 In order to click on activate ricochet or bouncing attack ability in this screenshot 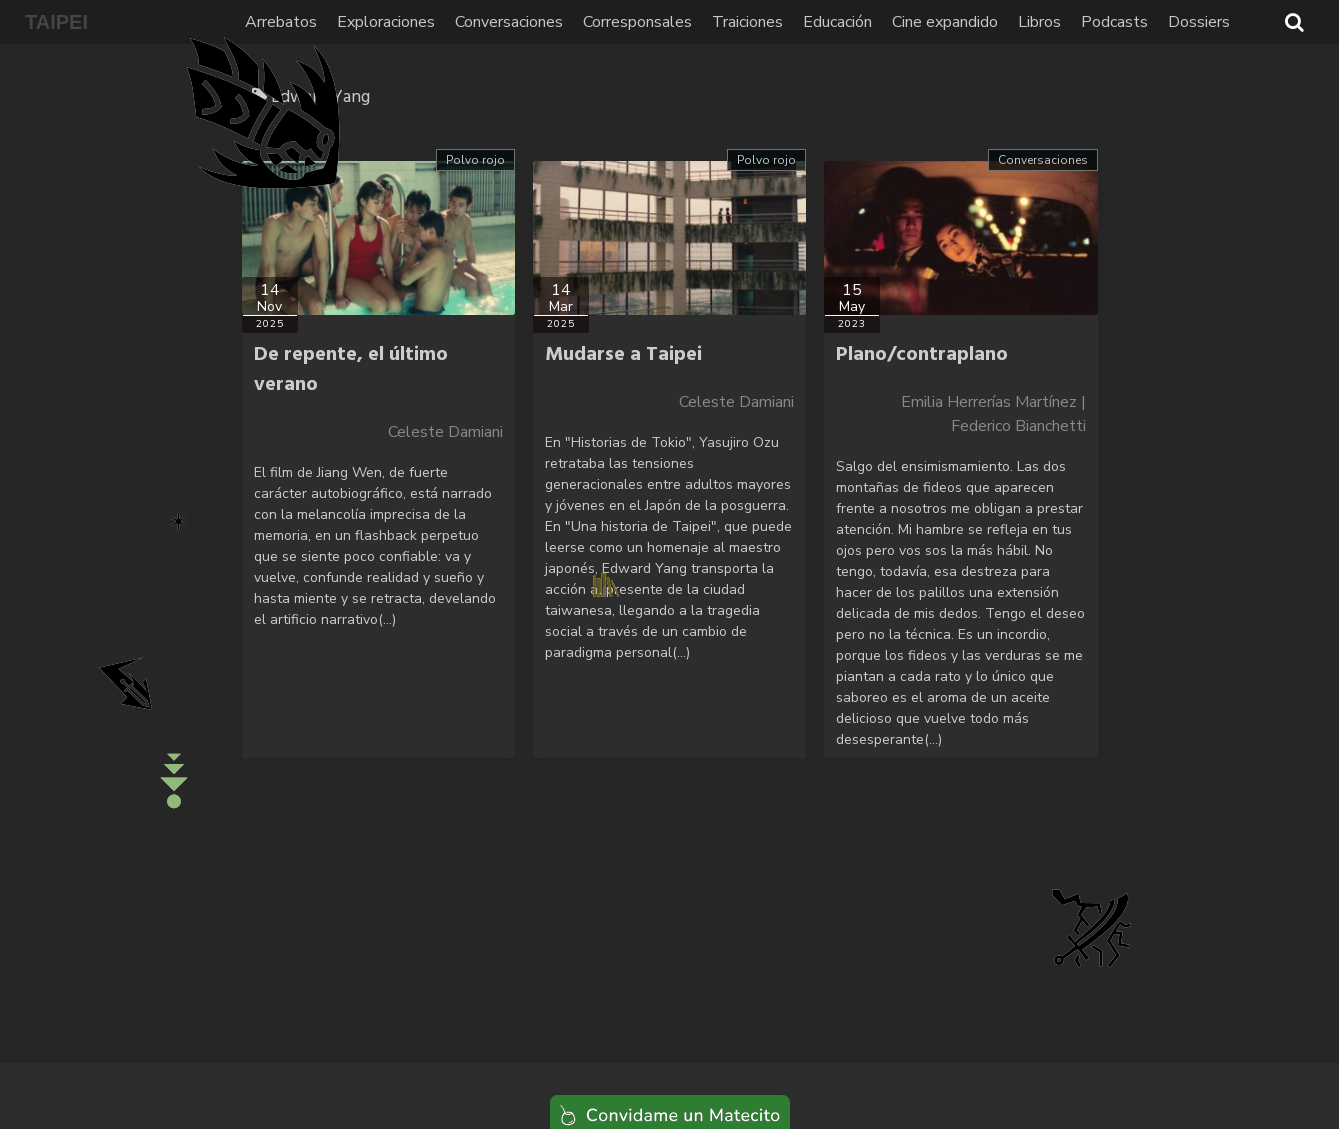, I will do `click(125, 683)`.